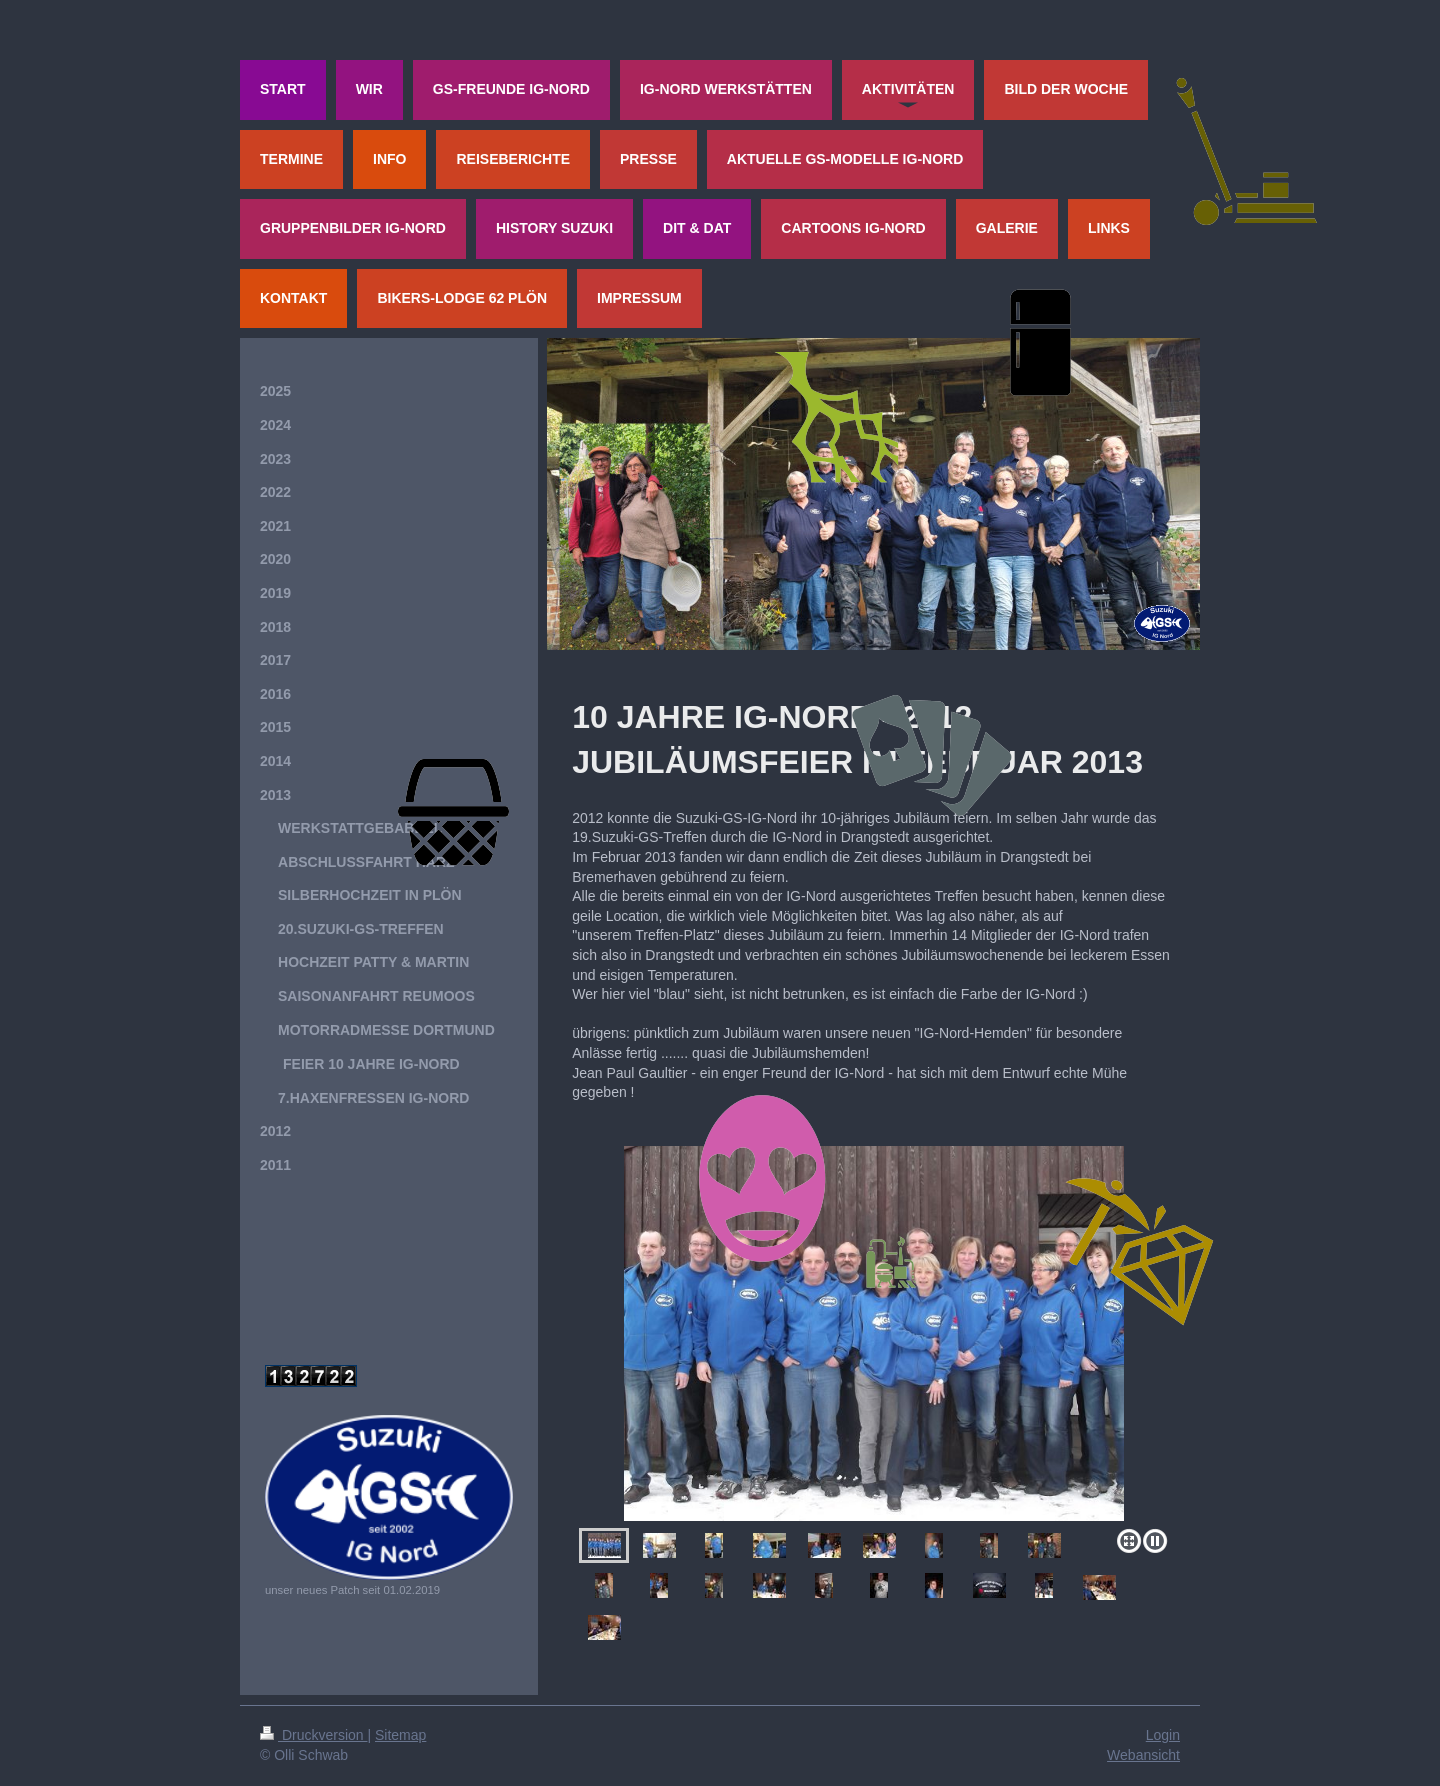 The image size is (1440, 1786). Describe the element at coordinates (453, 811) in the screenshot. I see `view your shopping basket` at that location.